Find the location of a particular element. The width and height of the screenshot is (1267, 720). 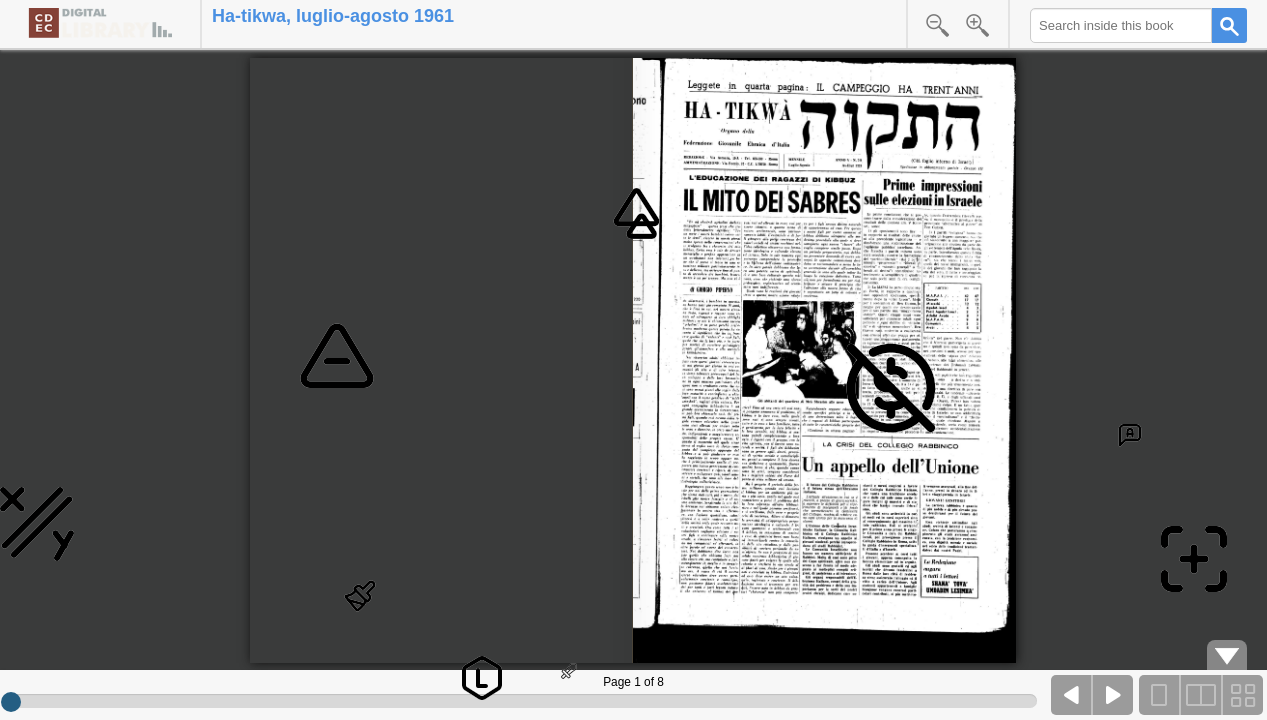

translate message or conversation is located at coordinates (1130, 434).